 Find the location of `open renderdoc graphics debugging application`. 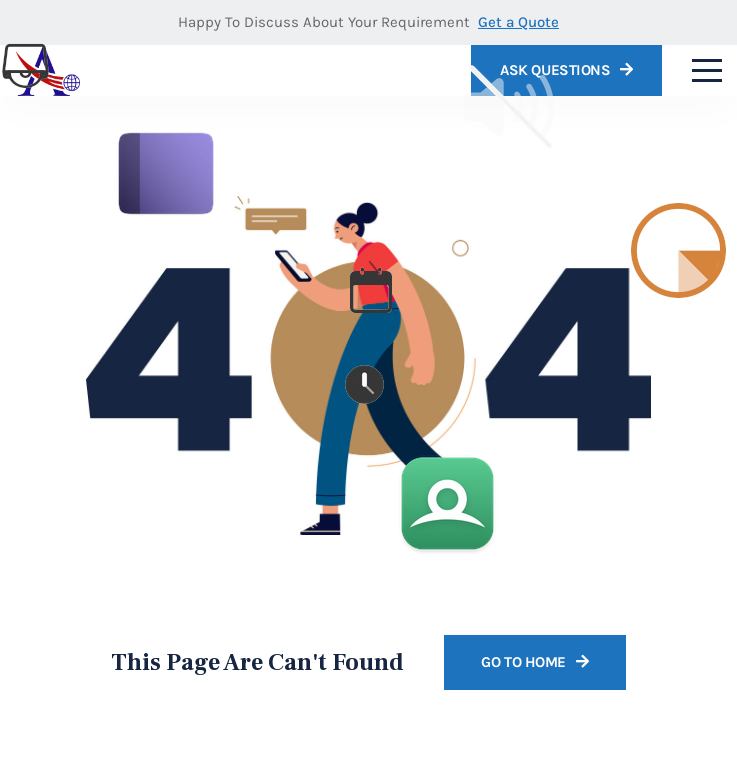

open renderdoc graphics debugging application is located at coordinates (447, 503).